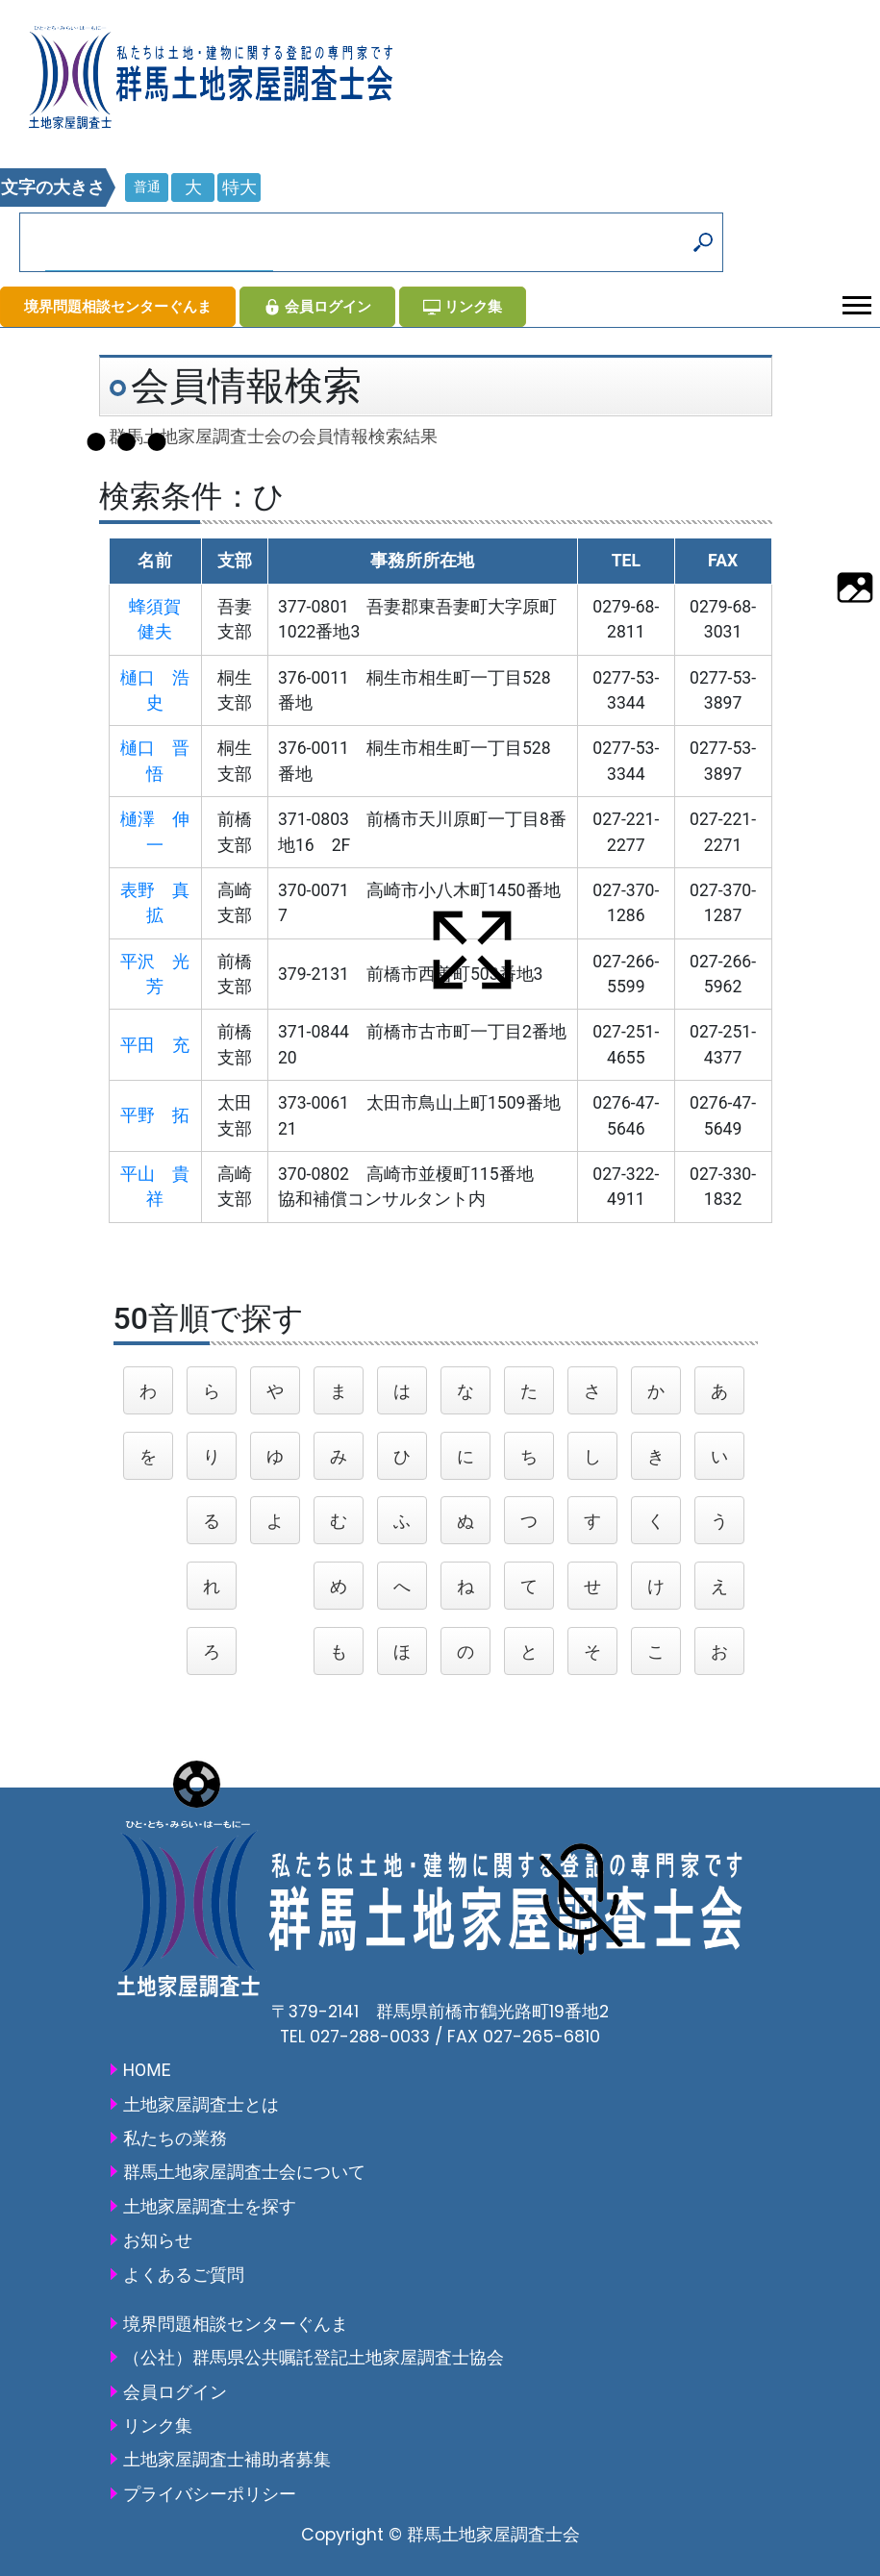 Image resolution: width=880 pixels, height=2576 pixels. What do you see at coordinates (472, 950) in the screenshot?
I see `expand to fullscreen mode` at bounding box center [472, 950].